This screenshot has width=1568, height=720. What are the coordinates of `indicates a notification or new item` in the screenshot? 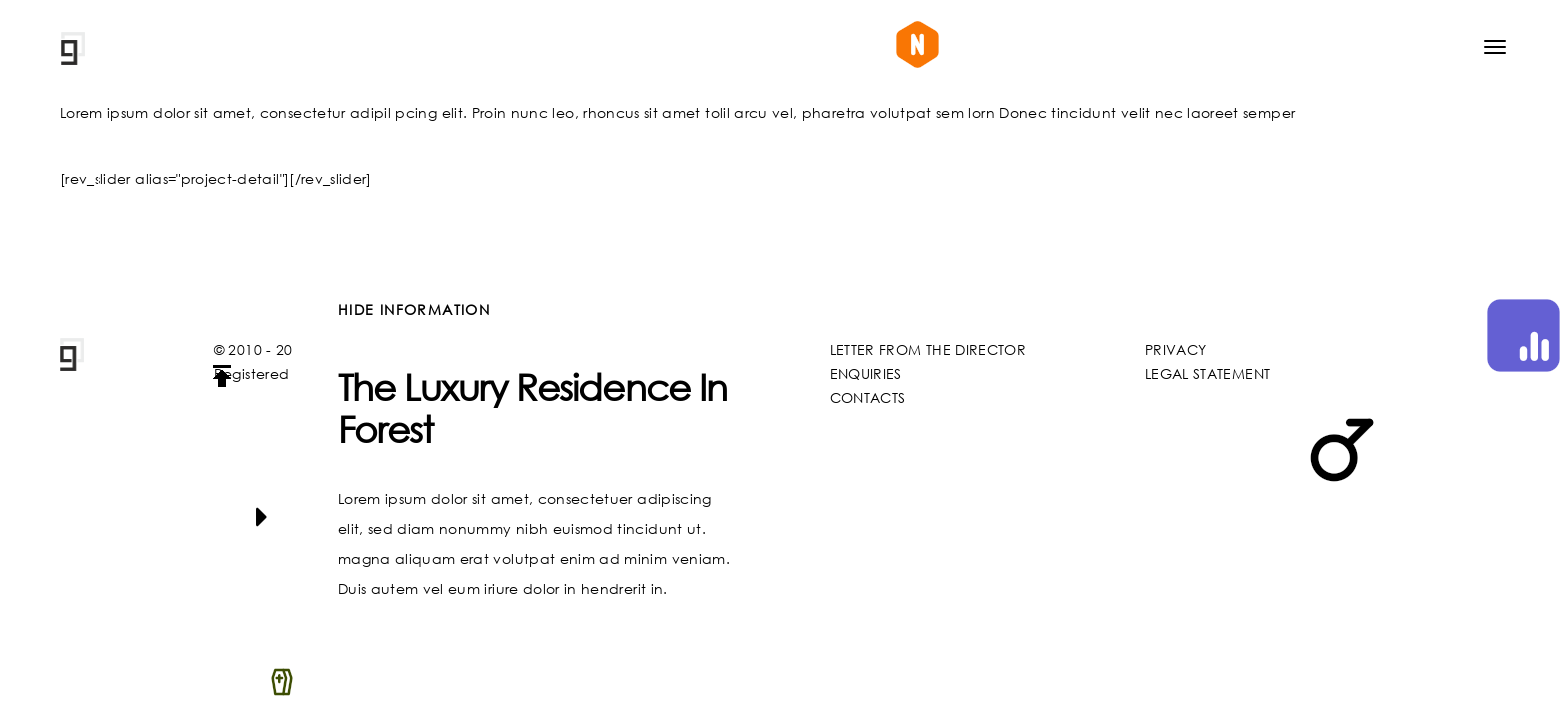 It's located at (917, 44).